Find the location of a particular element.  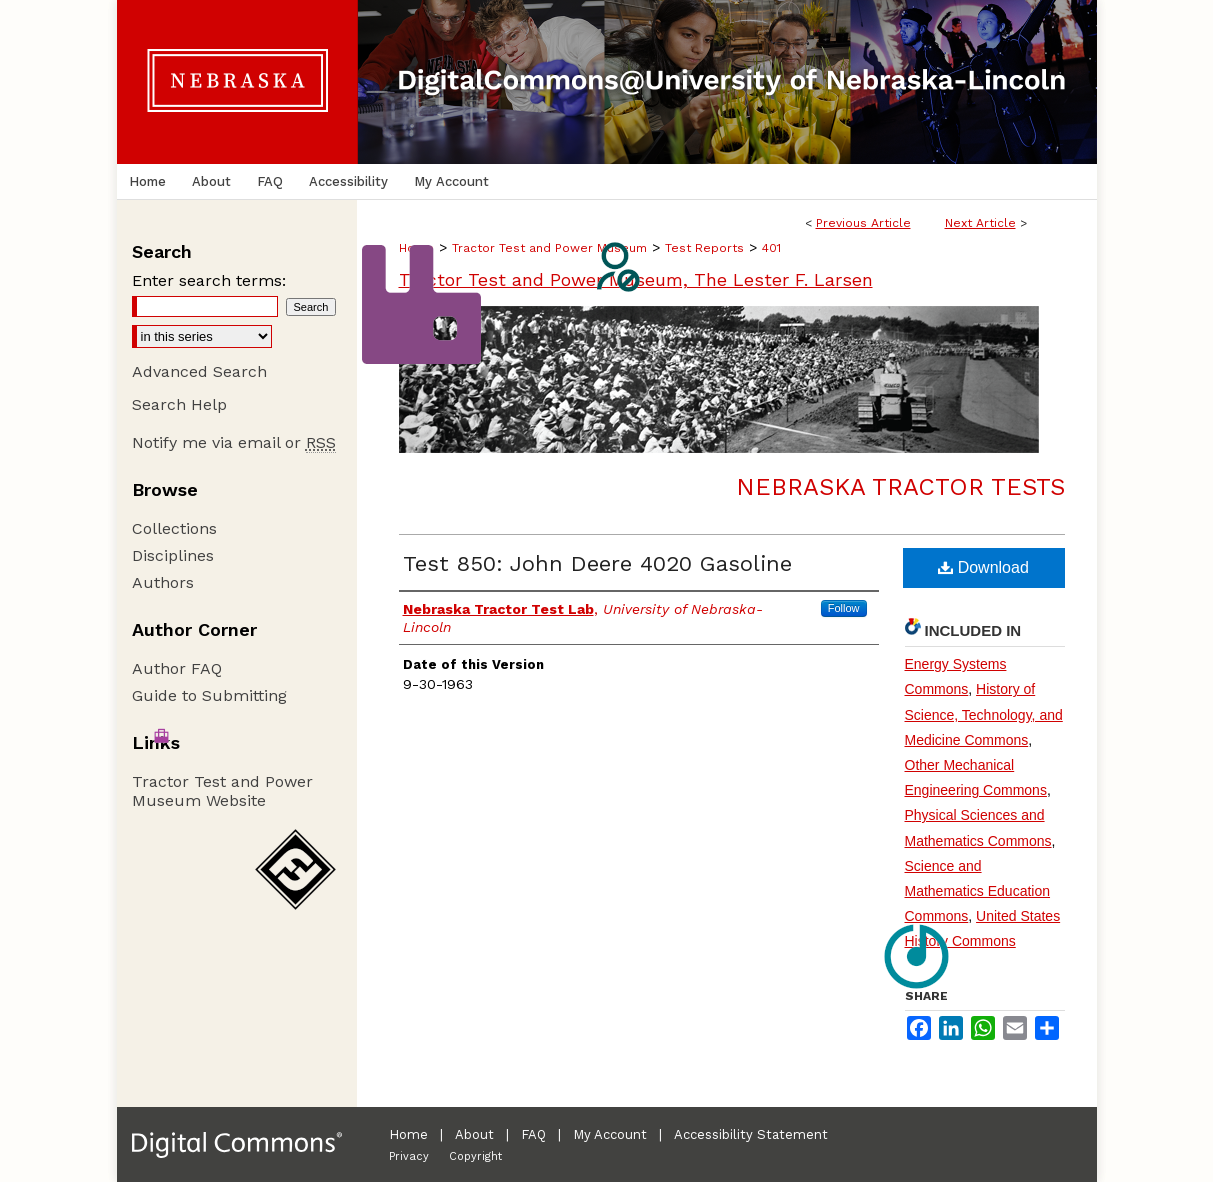

block or ban a user is located at coordinates (615, 267).